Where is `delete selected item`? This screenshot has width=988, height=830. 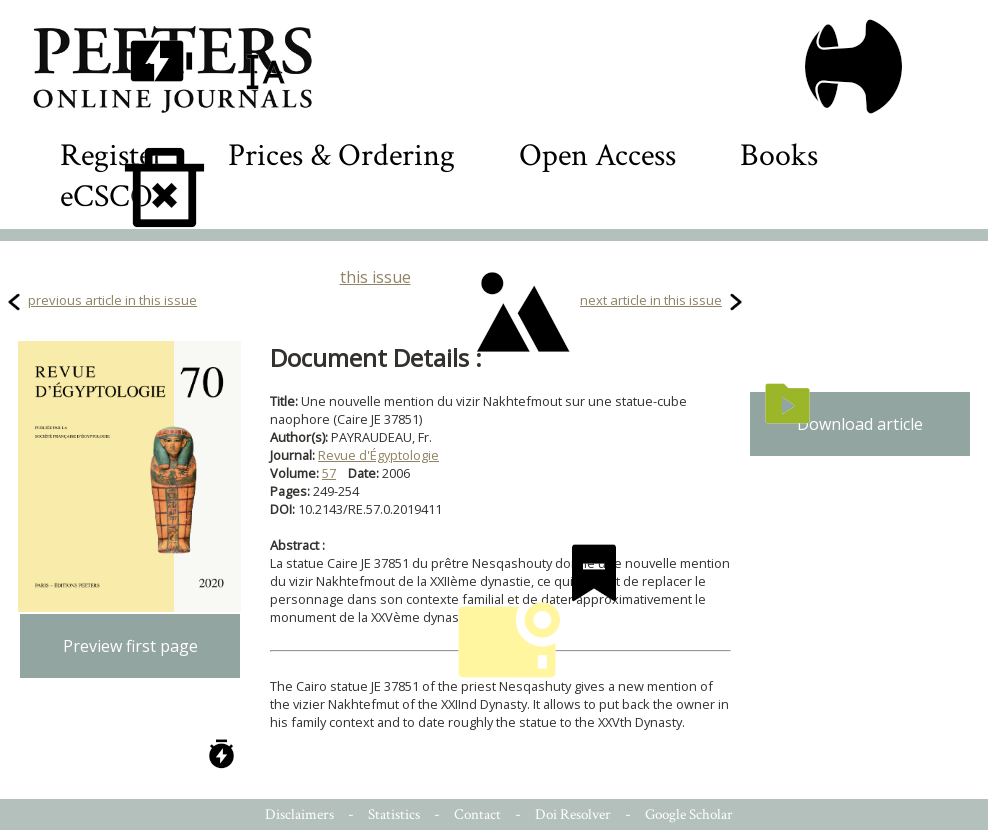 delete selected item is located at coordinates (164, 187).